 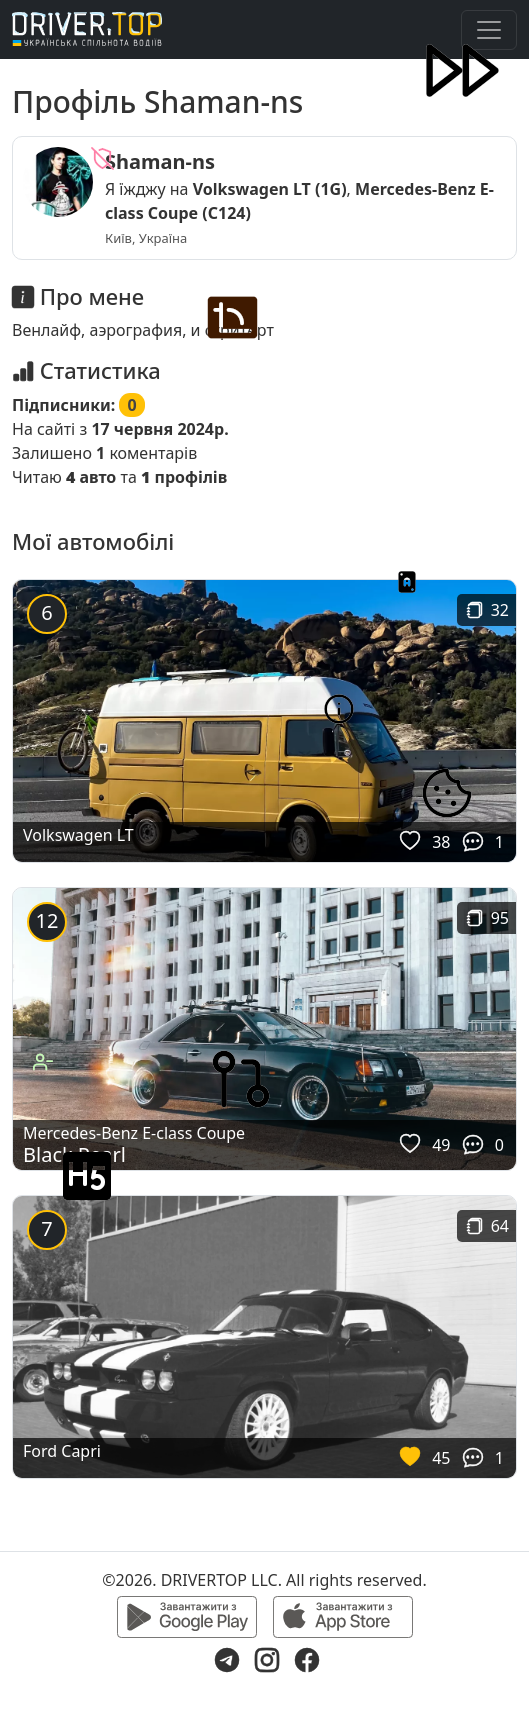 What do you see at coordinates (241, 1079) in the screenshot?
I see `create a new pull request` at bounding box center [241, 1079].